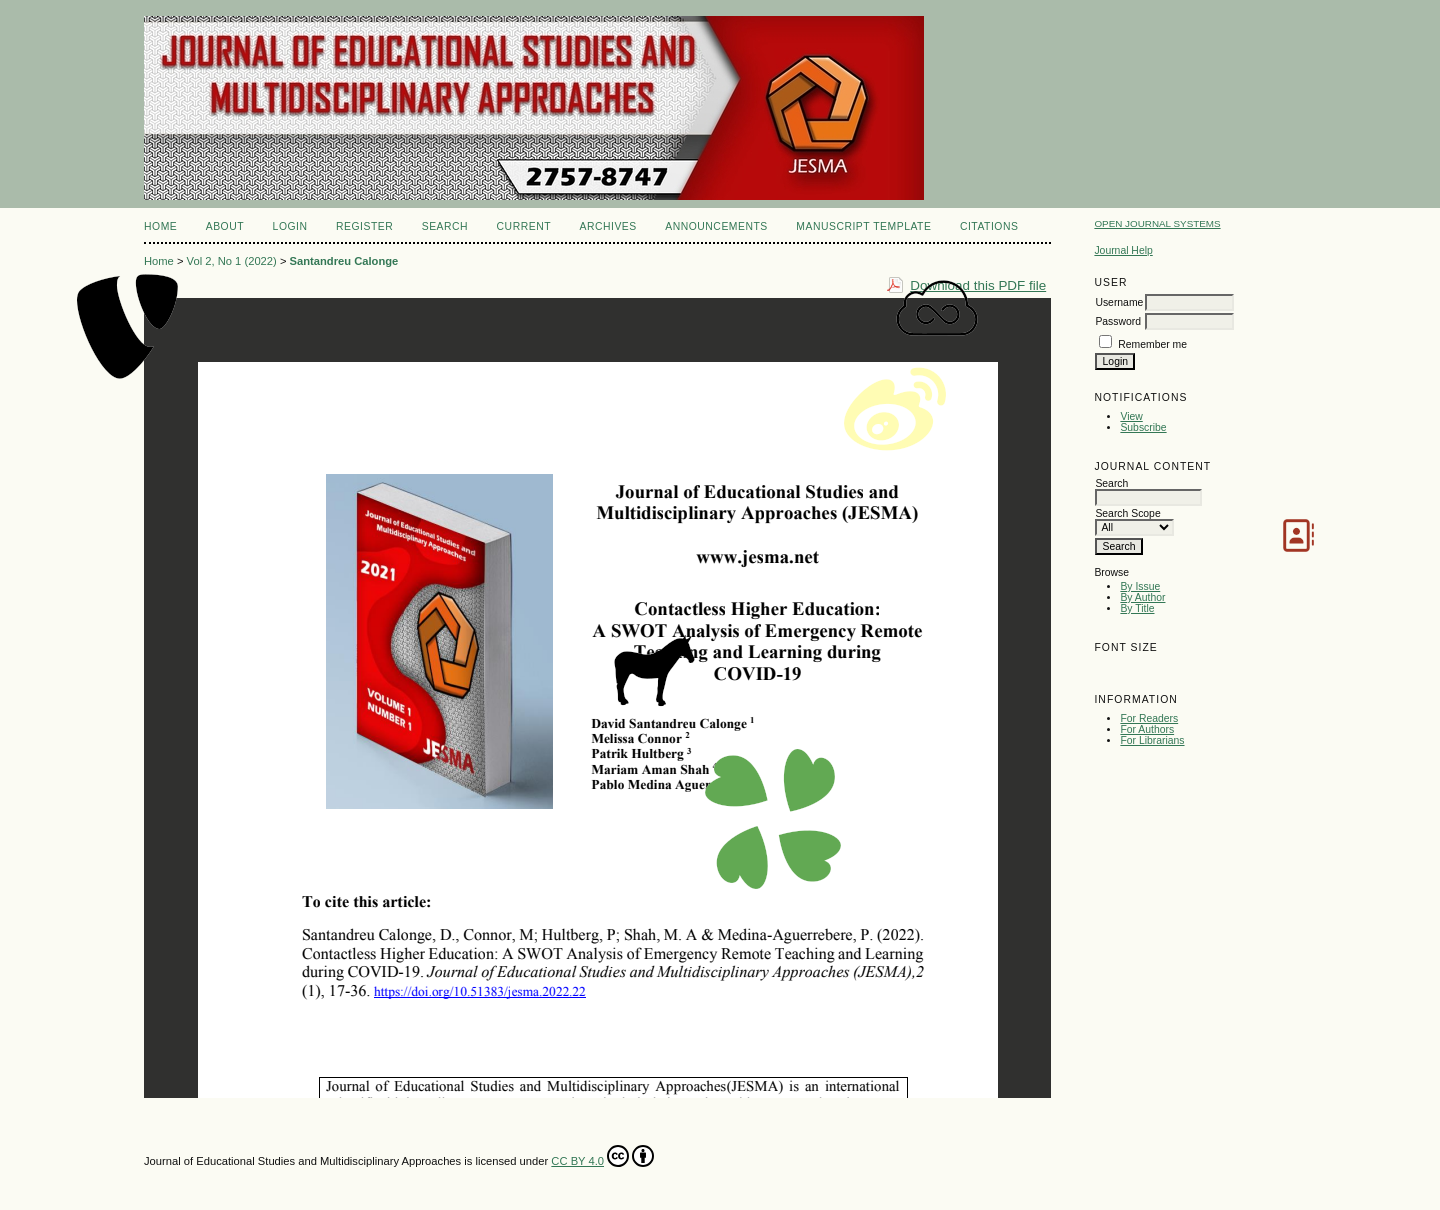 The width and height of the screenshot is (1440, 1210). What do you see at coordinates (654, 670) in the screenshot?
I see `visit Sticker Mule website or app` at bounding box center [654, 670].